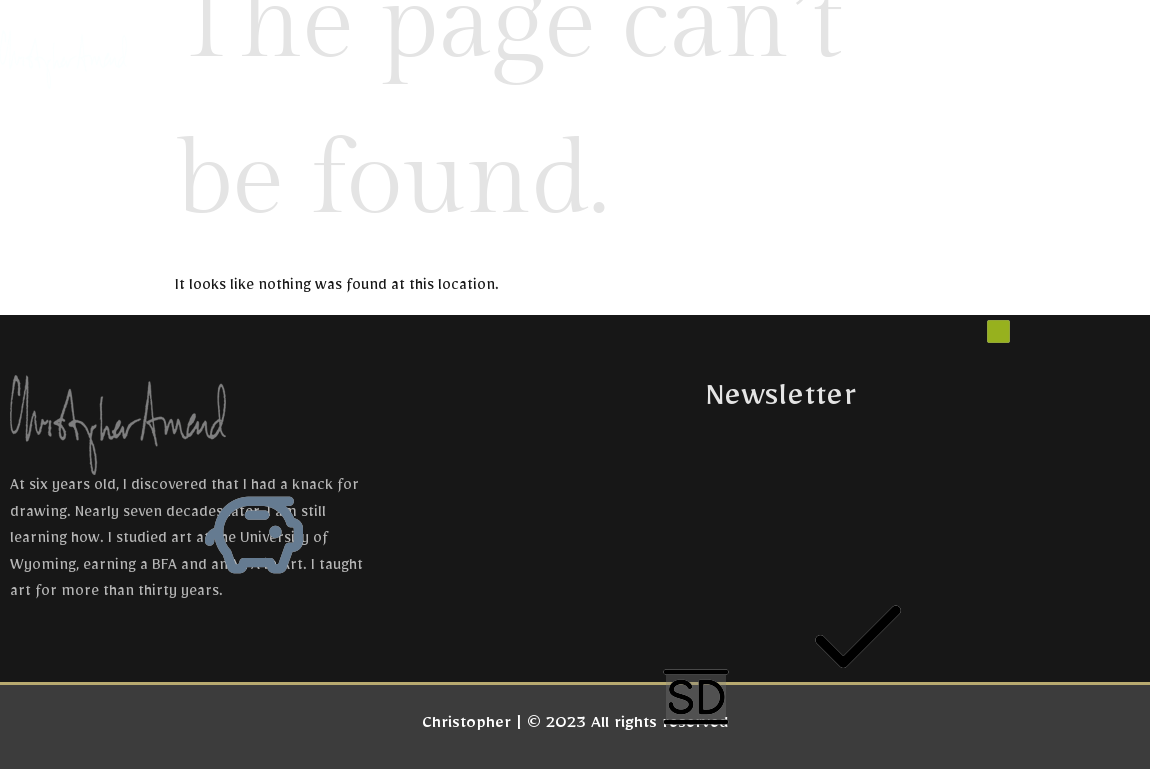 This screenshot has height=769, width=1150. What do you see at coordinates (998, 331) in the screenshot?
I see `stop media playback` at bounding box center [998, 331].